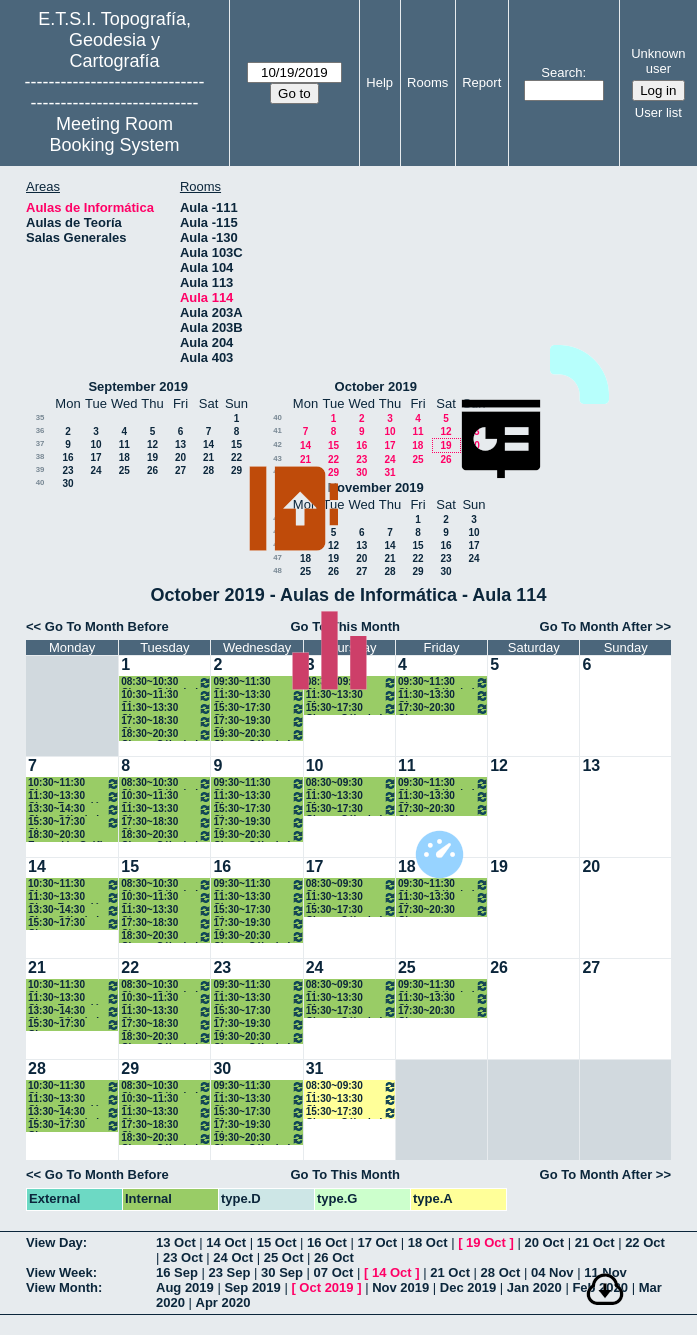 This screenshot has width=697, height=1335. Describe the element at coordinates (287, 508) in the screenshot. I see `upload contacts from your address book` at that location.